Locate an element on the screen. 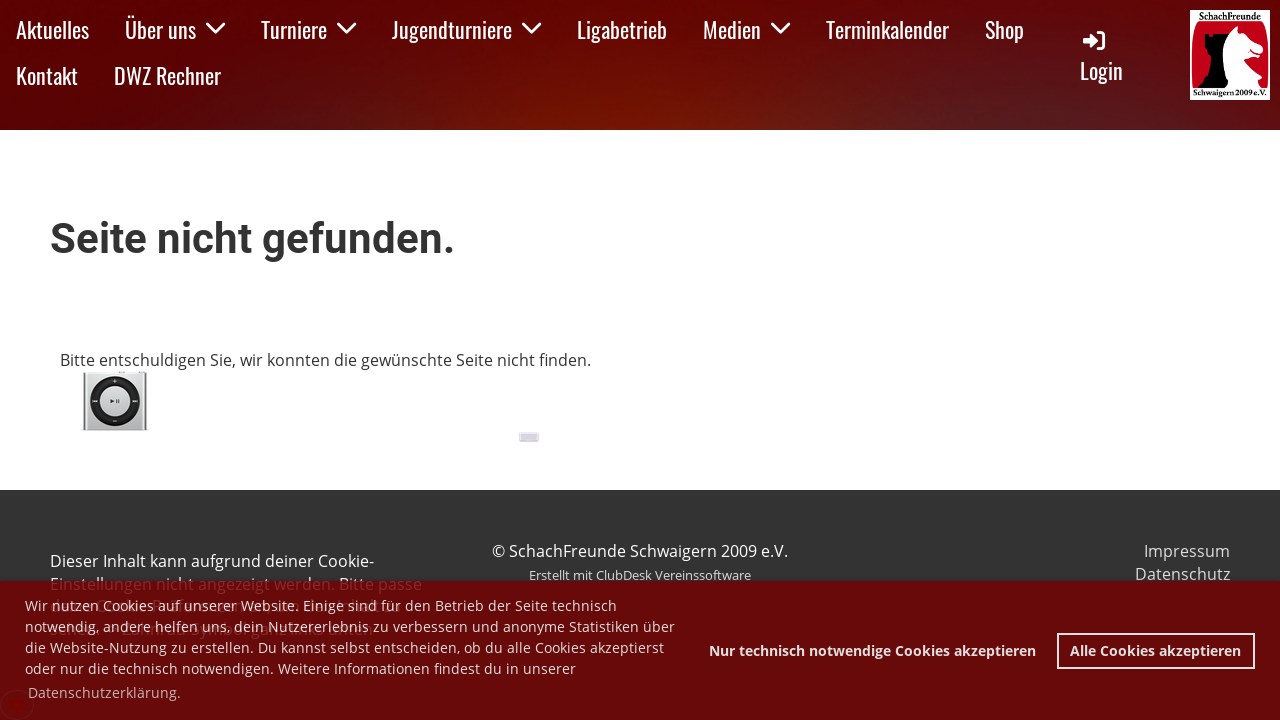  iPod shuffle device connected is located at coordinates (115, 401).